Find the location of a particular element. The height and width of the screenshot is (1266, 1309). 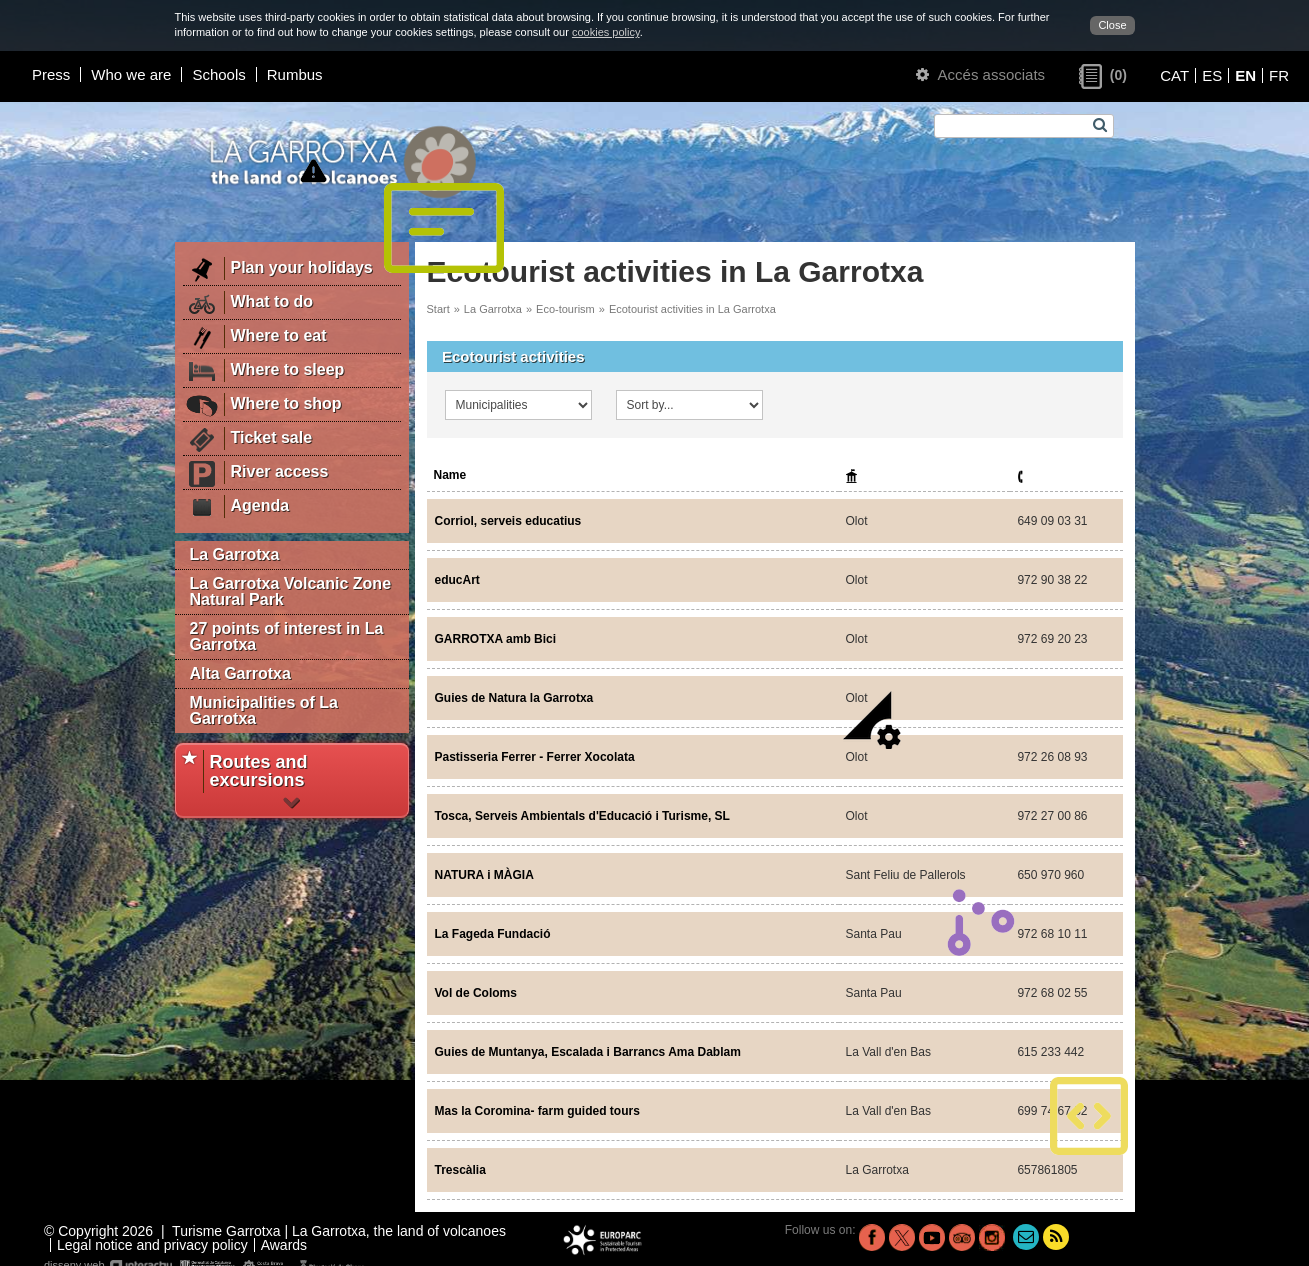

indicates a warning or alert that requires attention is located at coordinates (313, 170).